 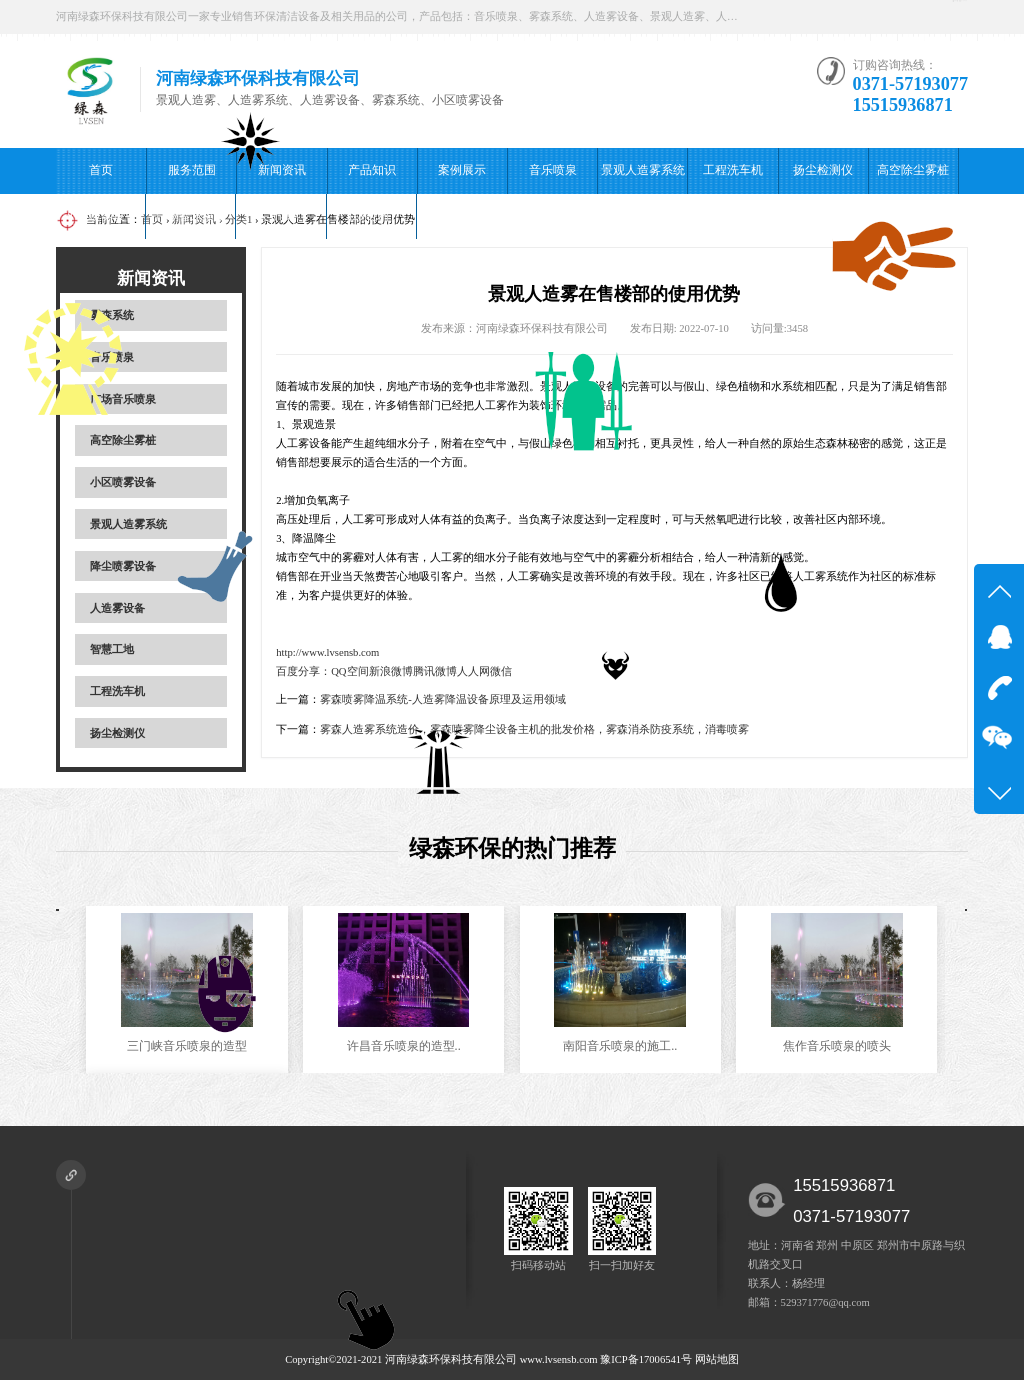 What do you see at coordinates (896, 249) in the screenshot?
I see `scissors gesture in rock-paper-scissors game` at bounding box center [896, 249].